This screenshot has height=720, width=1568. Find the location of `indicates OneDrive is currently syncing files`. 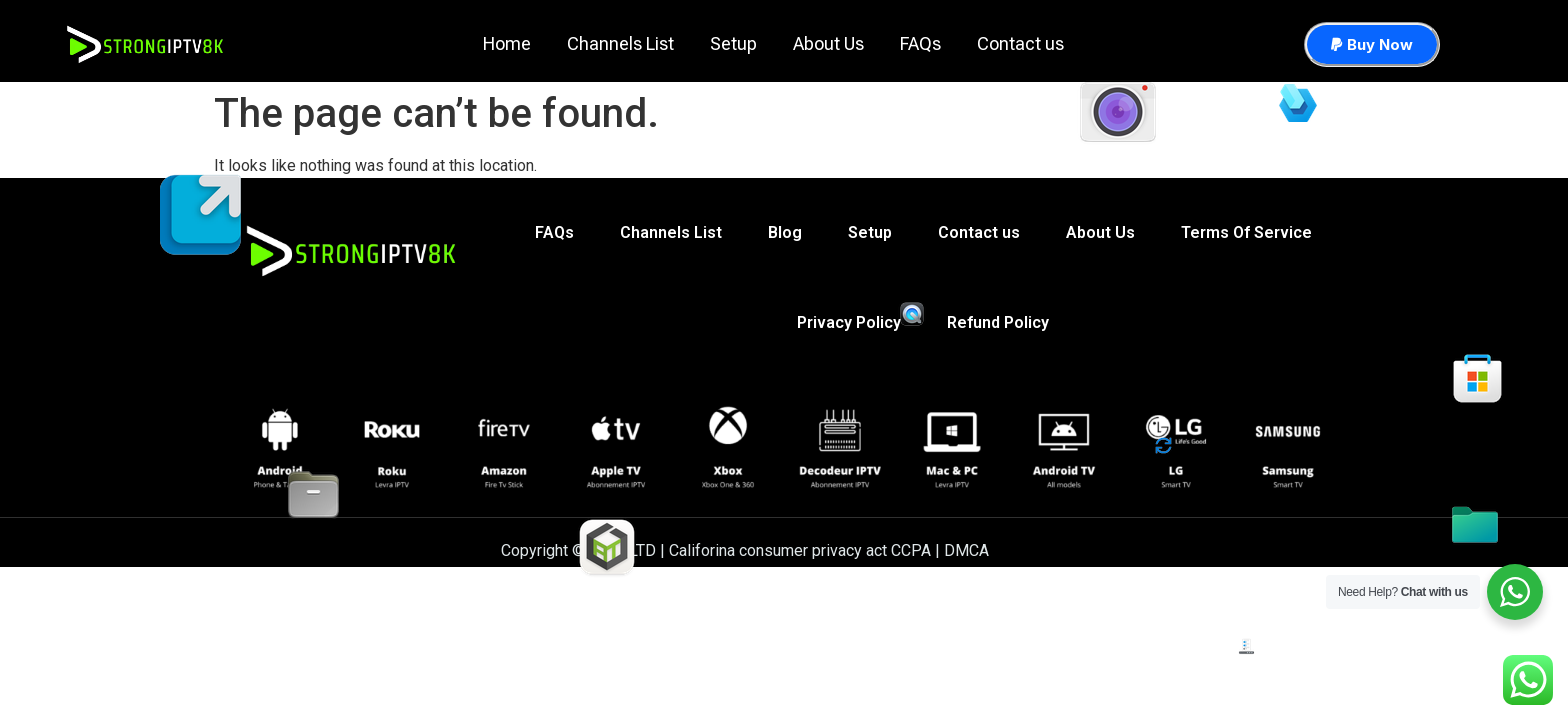

indicates OneDrive is currently syncing files is located at coordinates (1163, 445).